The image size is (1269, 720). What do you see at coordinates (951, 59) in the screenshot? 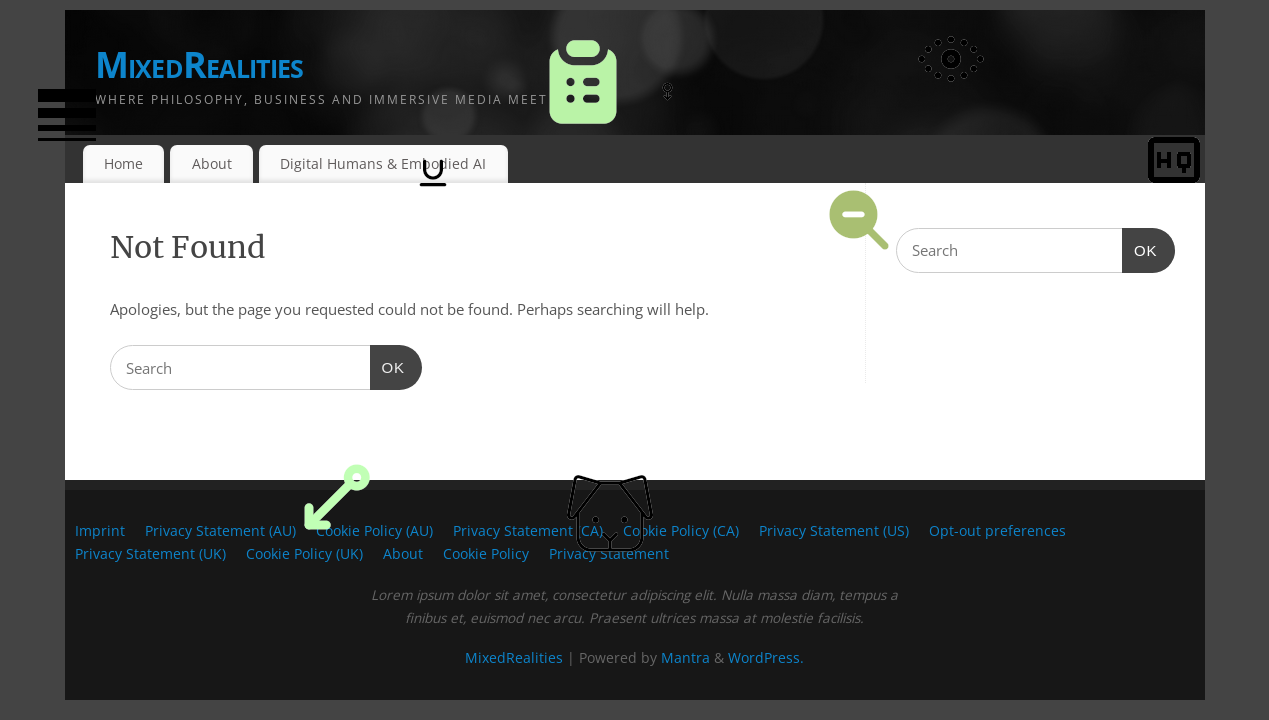
I see `preview mode with limited visibility` at bounding box center [951, 59].